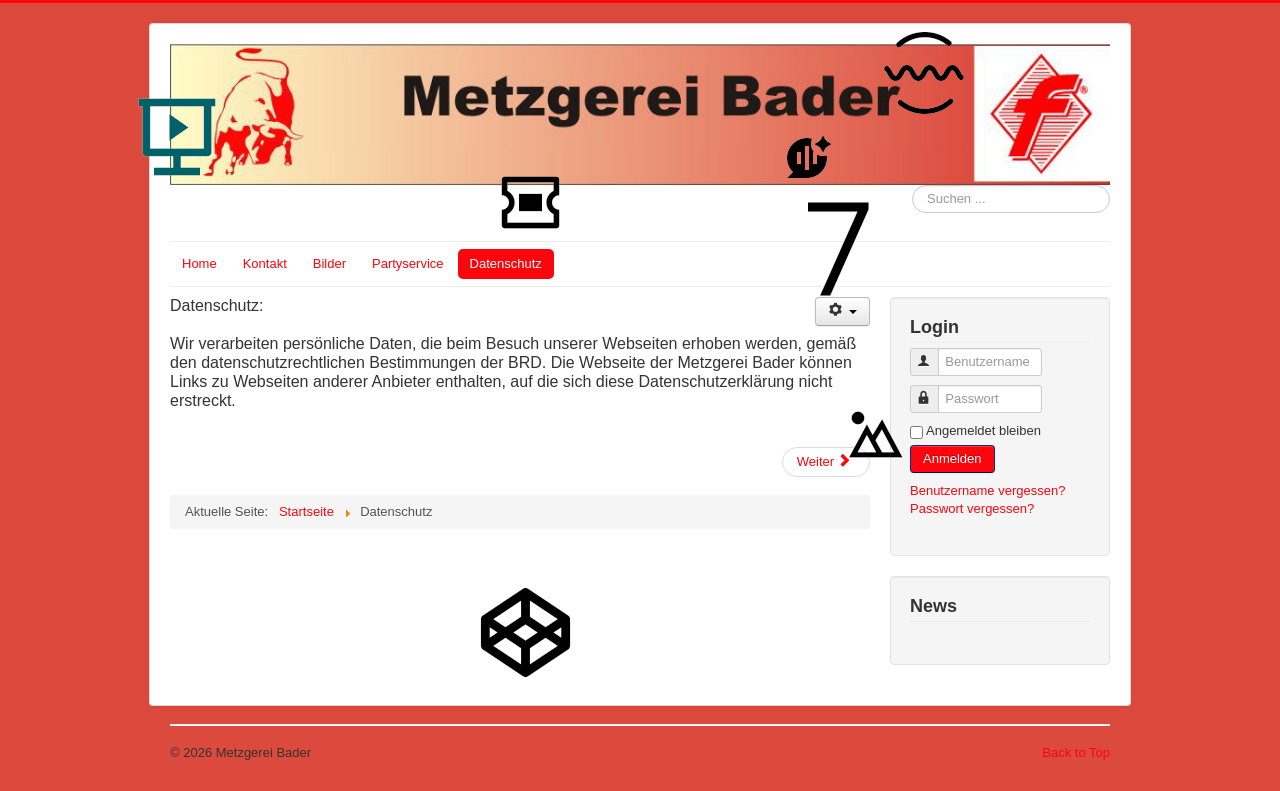  I want to click on SonarQube for IDE logo, so click(924, 73).